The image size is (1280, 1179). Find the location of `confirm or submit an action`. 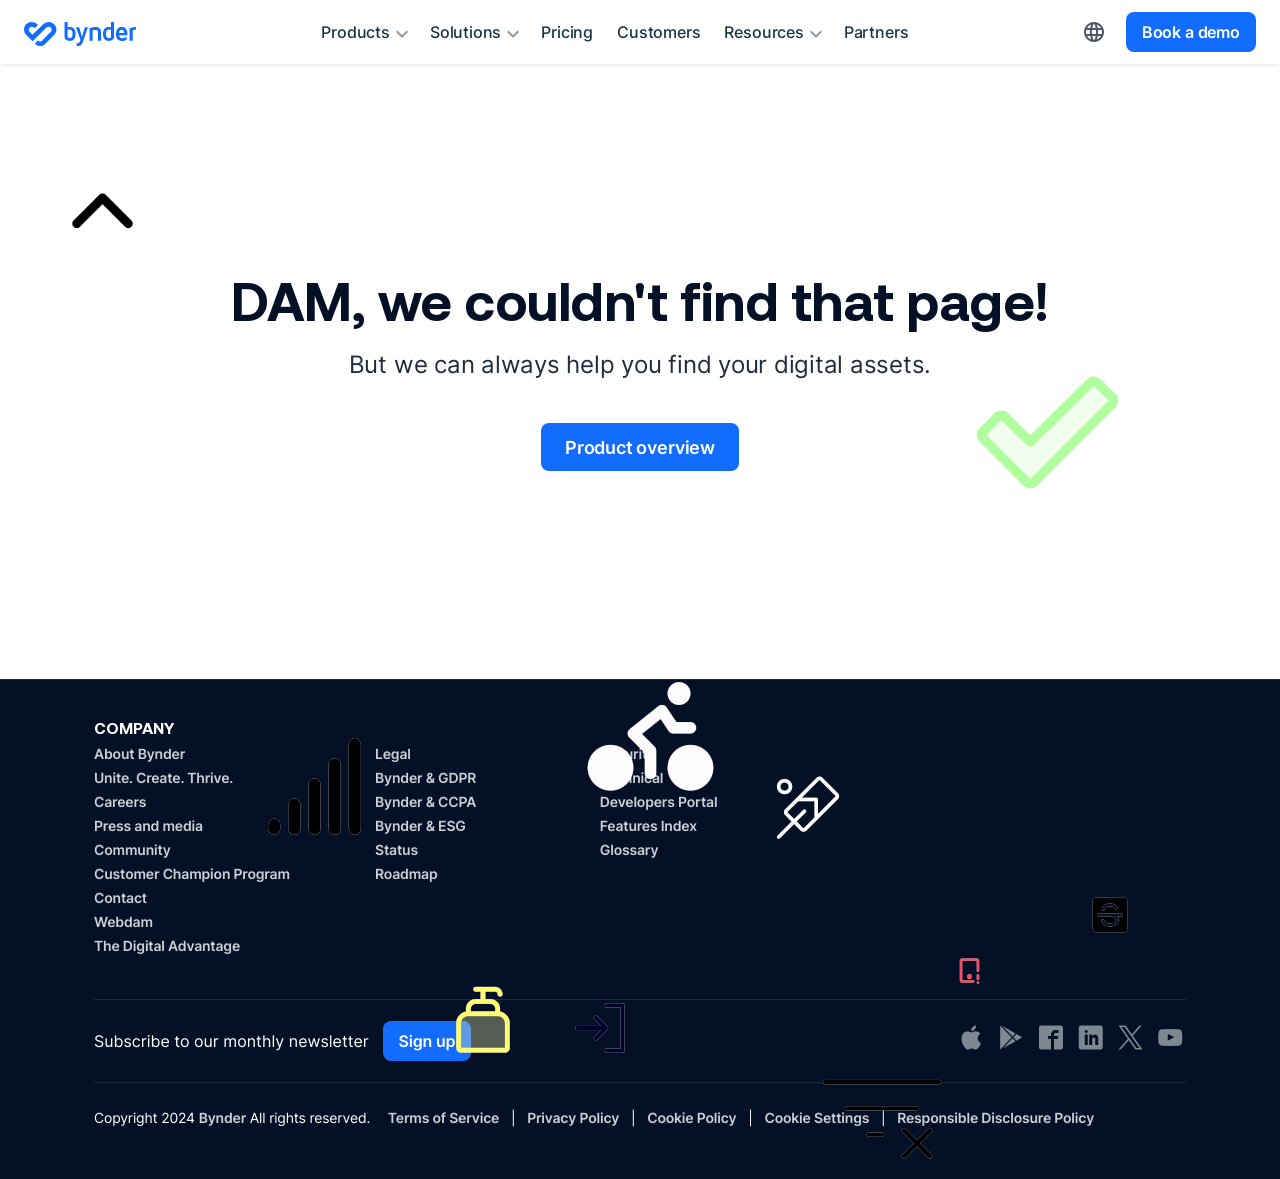

confirm or submit an action is located at coordinates (1045, 430).